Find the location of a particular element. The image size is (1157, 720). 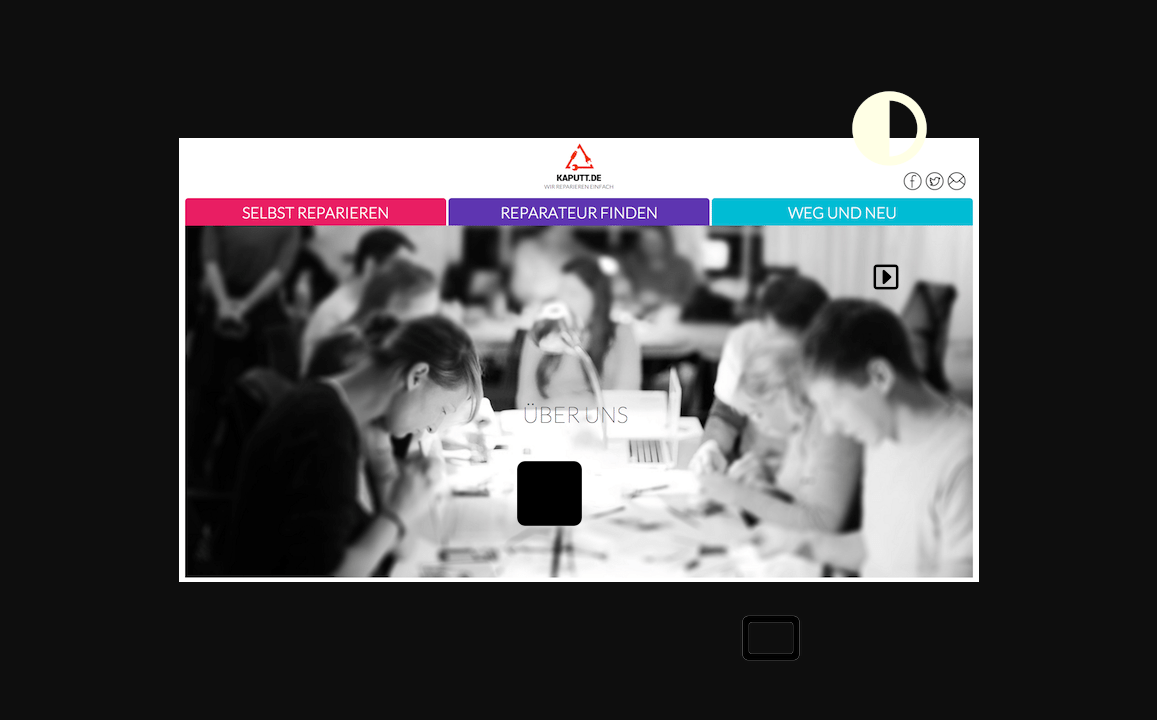

crop image to landscape orientation is located at coordinates (771, 638).